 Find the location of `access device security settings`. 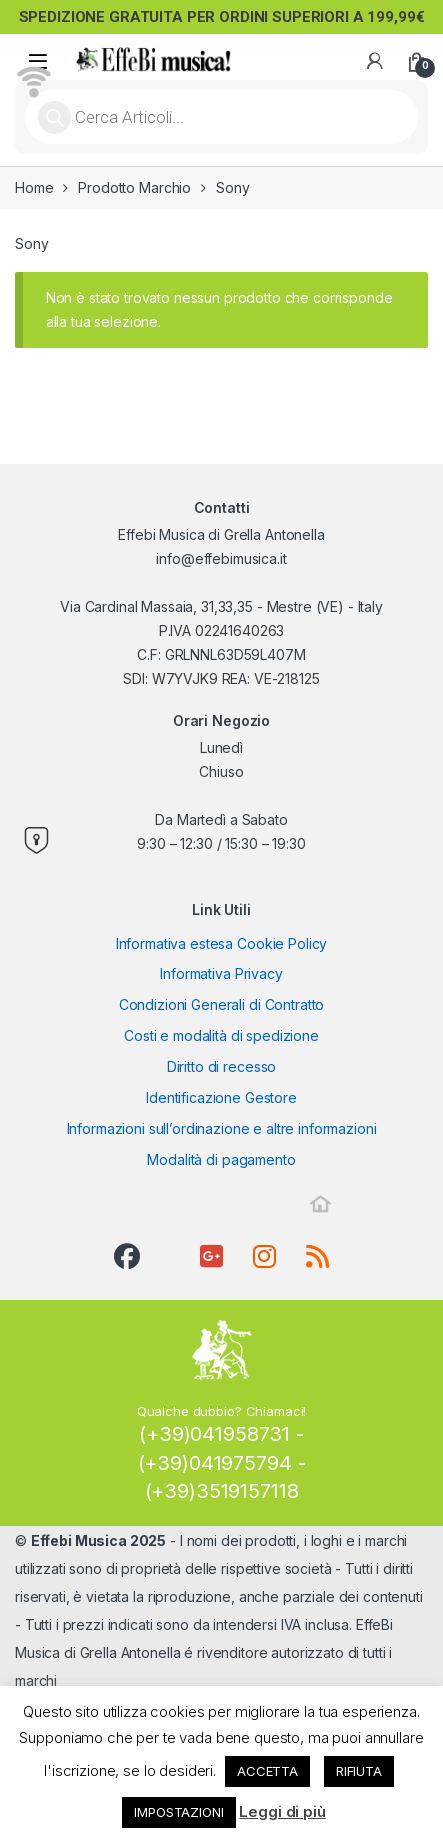

access device security settings is located at coordinates (36, 840).